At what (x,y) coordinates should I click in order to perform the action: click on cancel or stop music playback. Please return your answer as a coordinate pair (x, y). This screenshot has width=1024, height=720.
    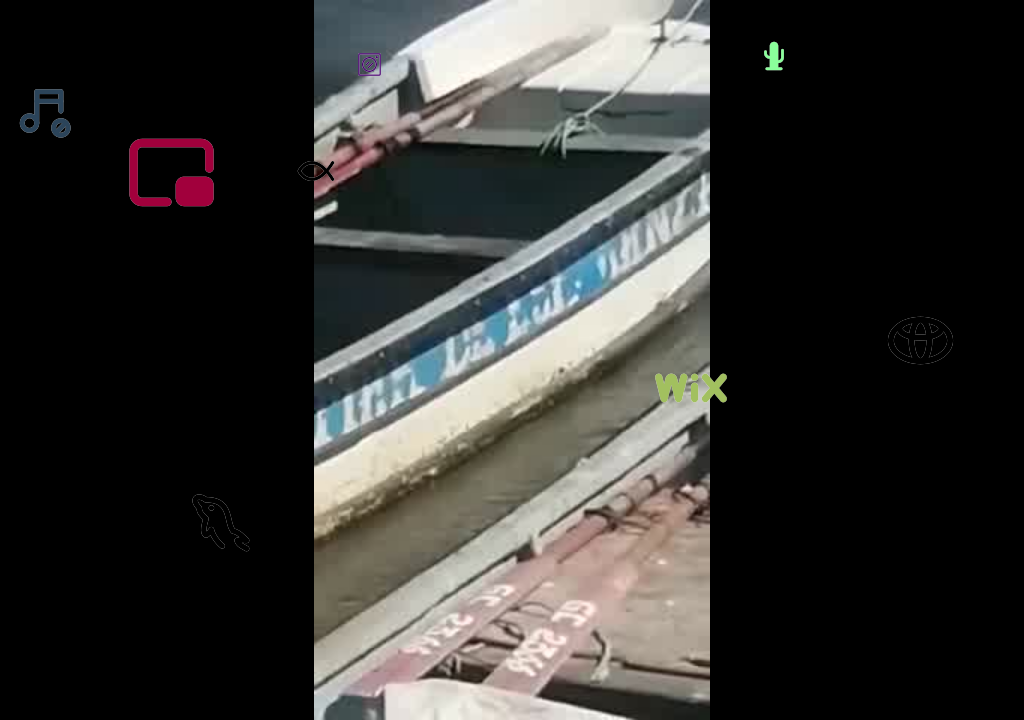
    Looking at the image, I should click on (44, 111).